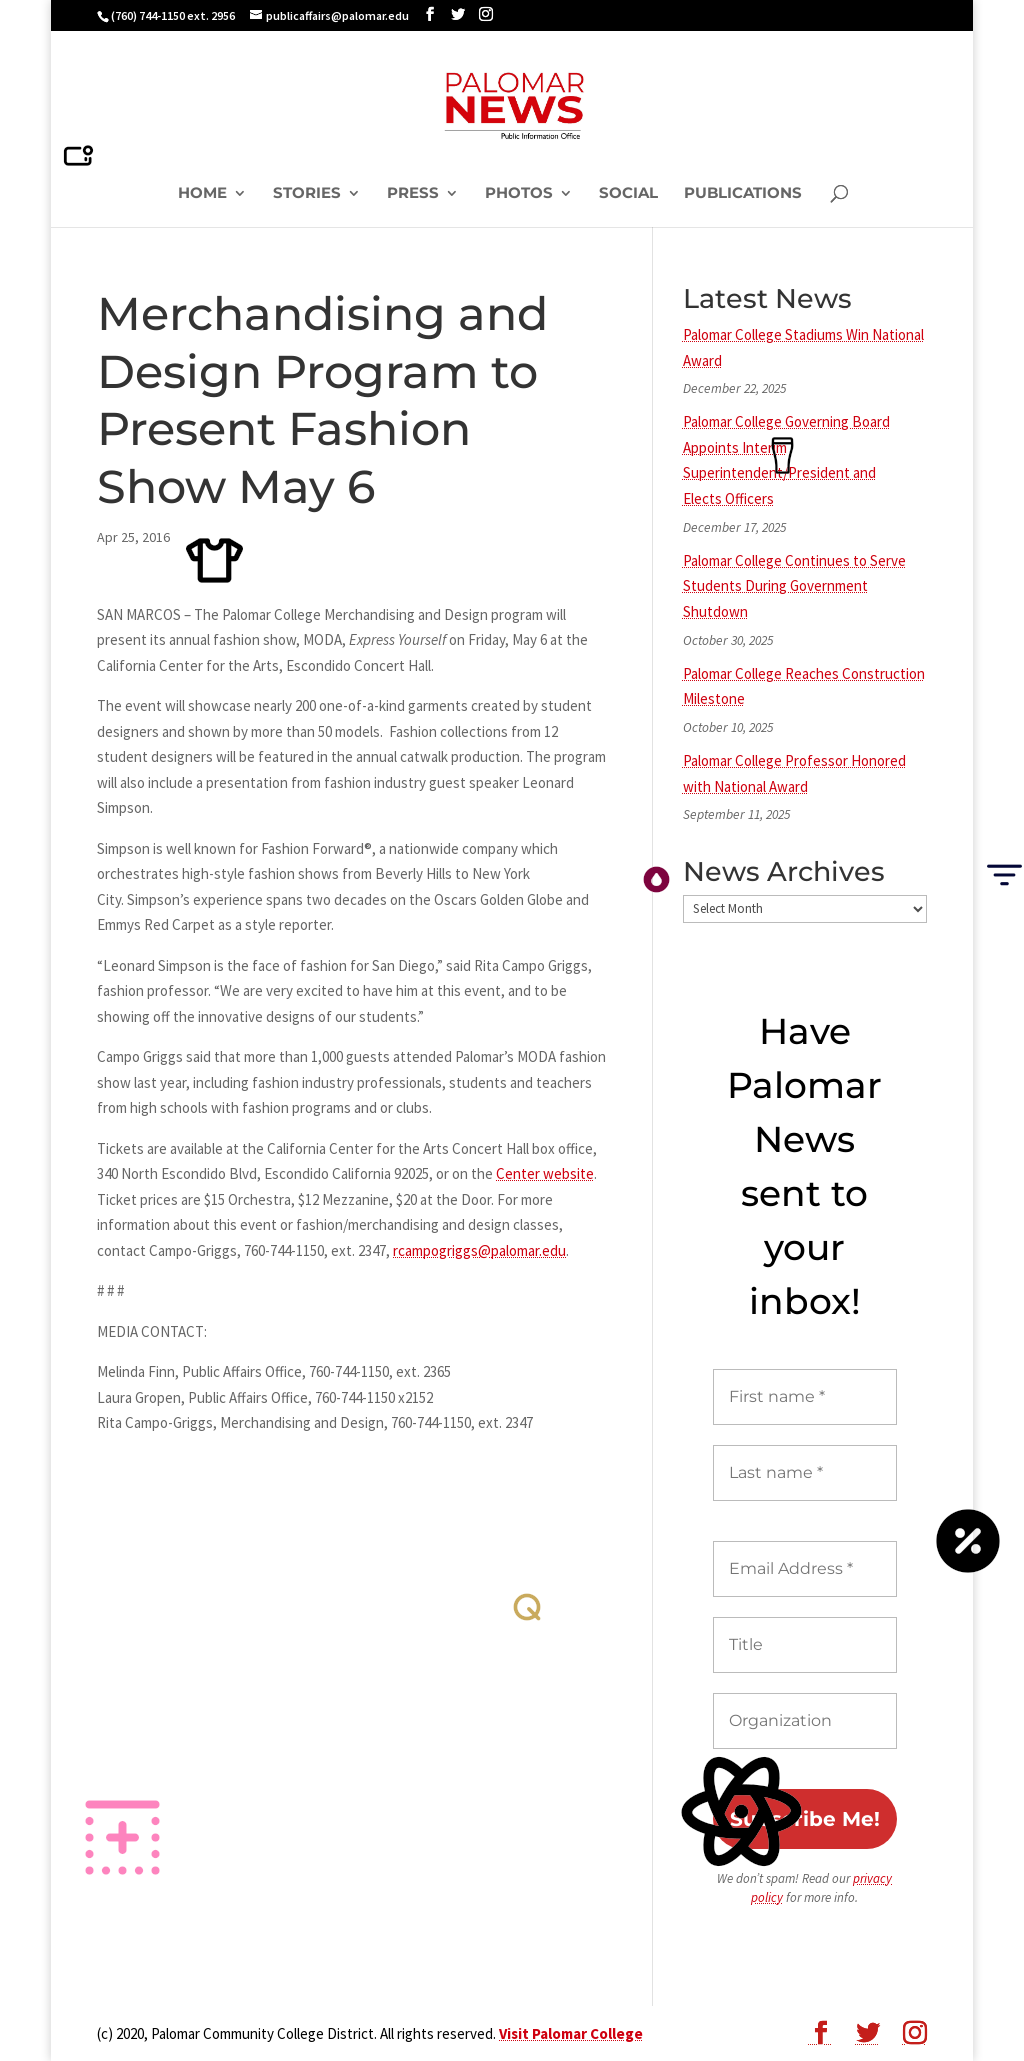  What do you see at coordinates (782, 455) in the screenshot?
I see `view drink menu or beverage options` at bounding box center [782, 455].